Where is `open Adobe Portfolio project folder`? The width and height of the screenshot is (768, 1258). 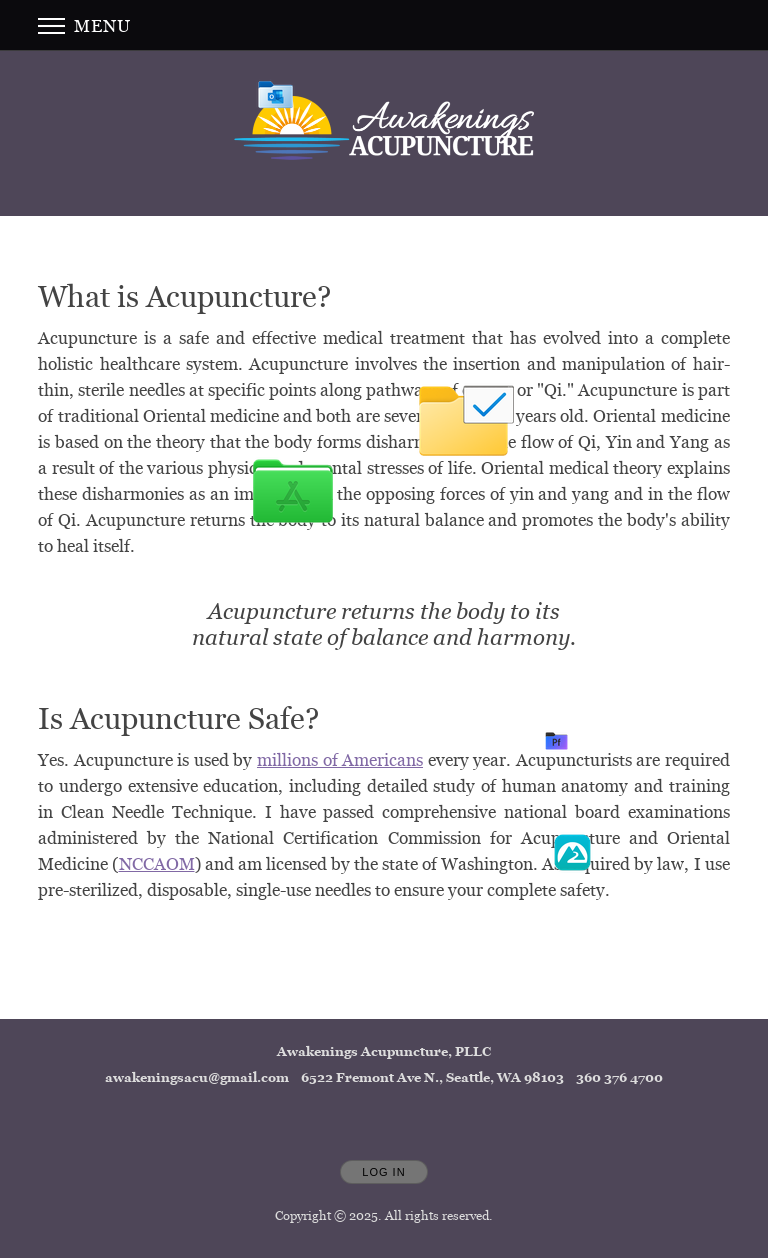
open Adobe Portfolio project folder is located at coordinates (556, 741).